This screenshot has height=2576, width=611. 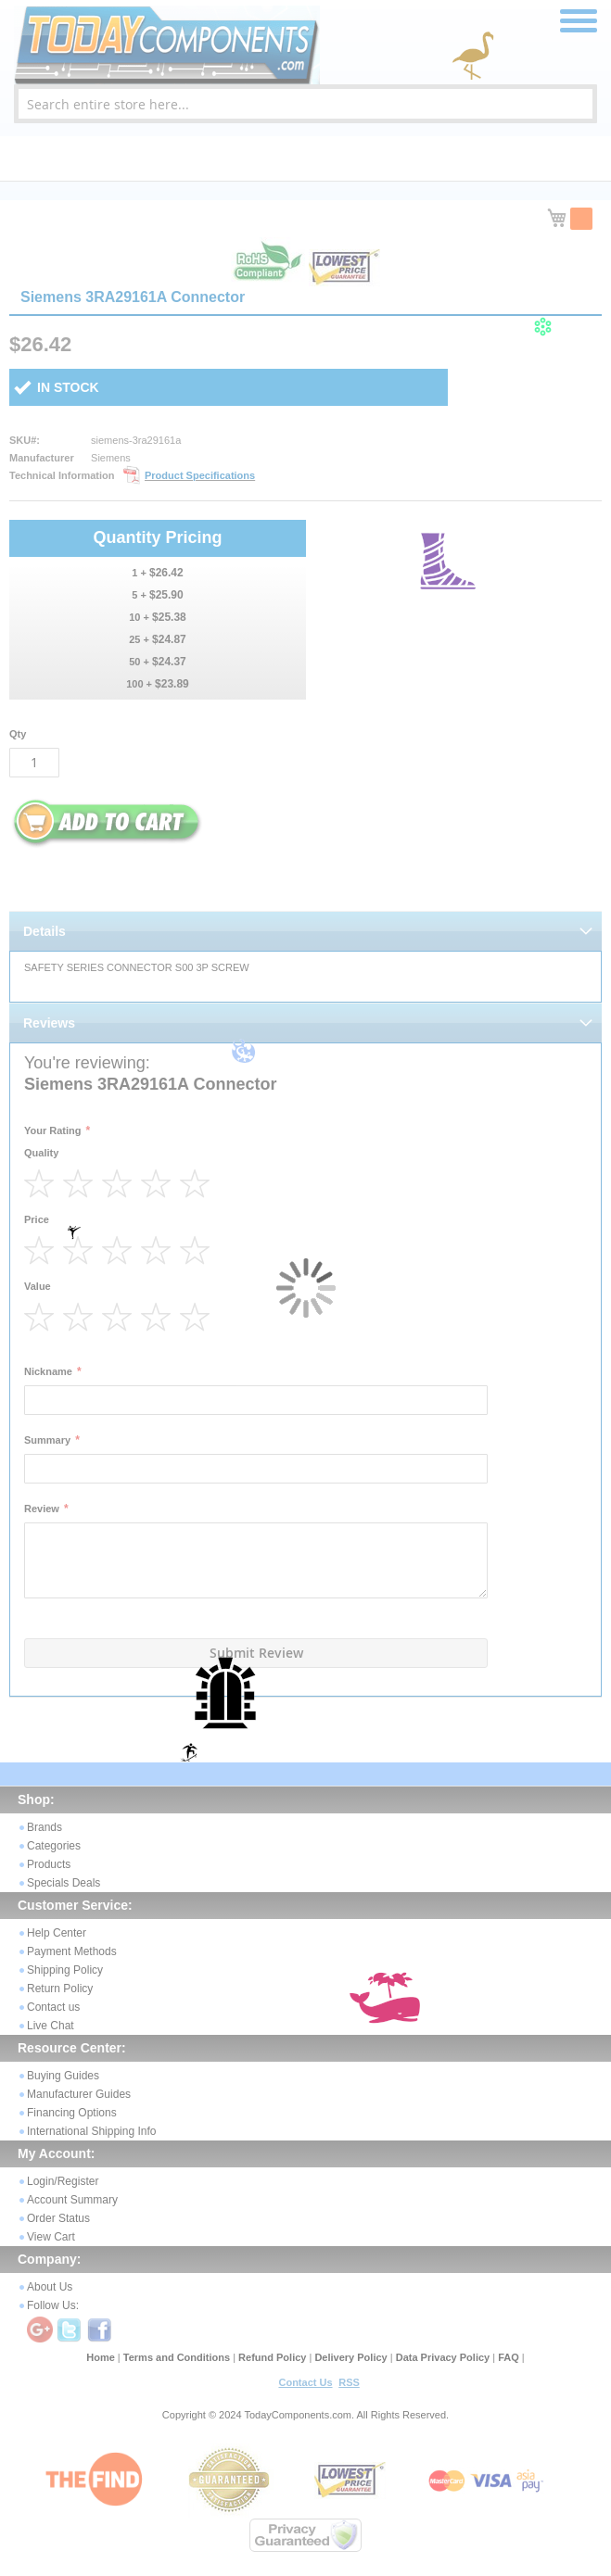 What do you see at coordinates (243, 1051) in the screenshot?
I see `fire element or flame-type creature in a game` at bounding box center [243, 1051].